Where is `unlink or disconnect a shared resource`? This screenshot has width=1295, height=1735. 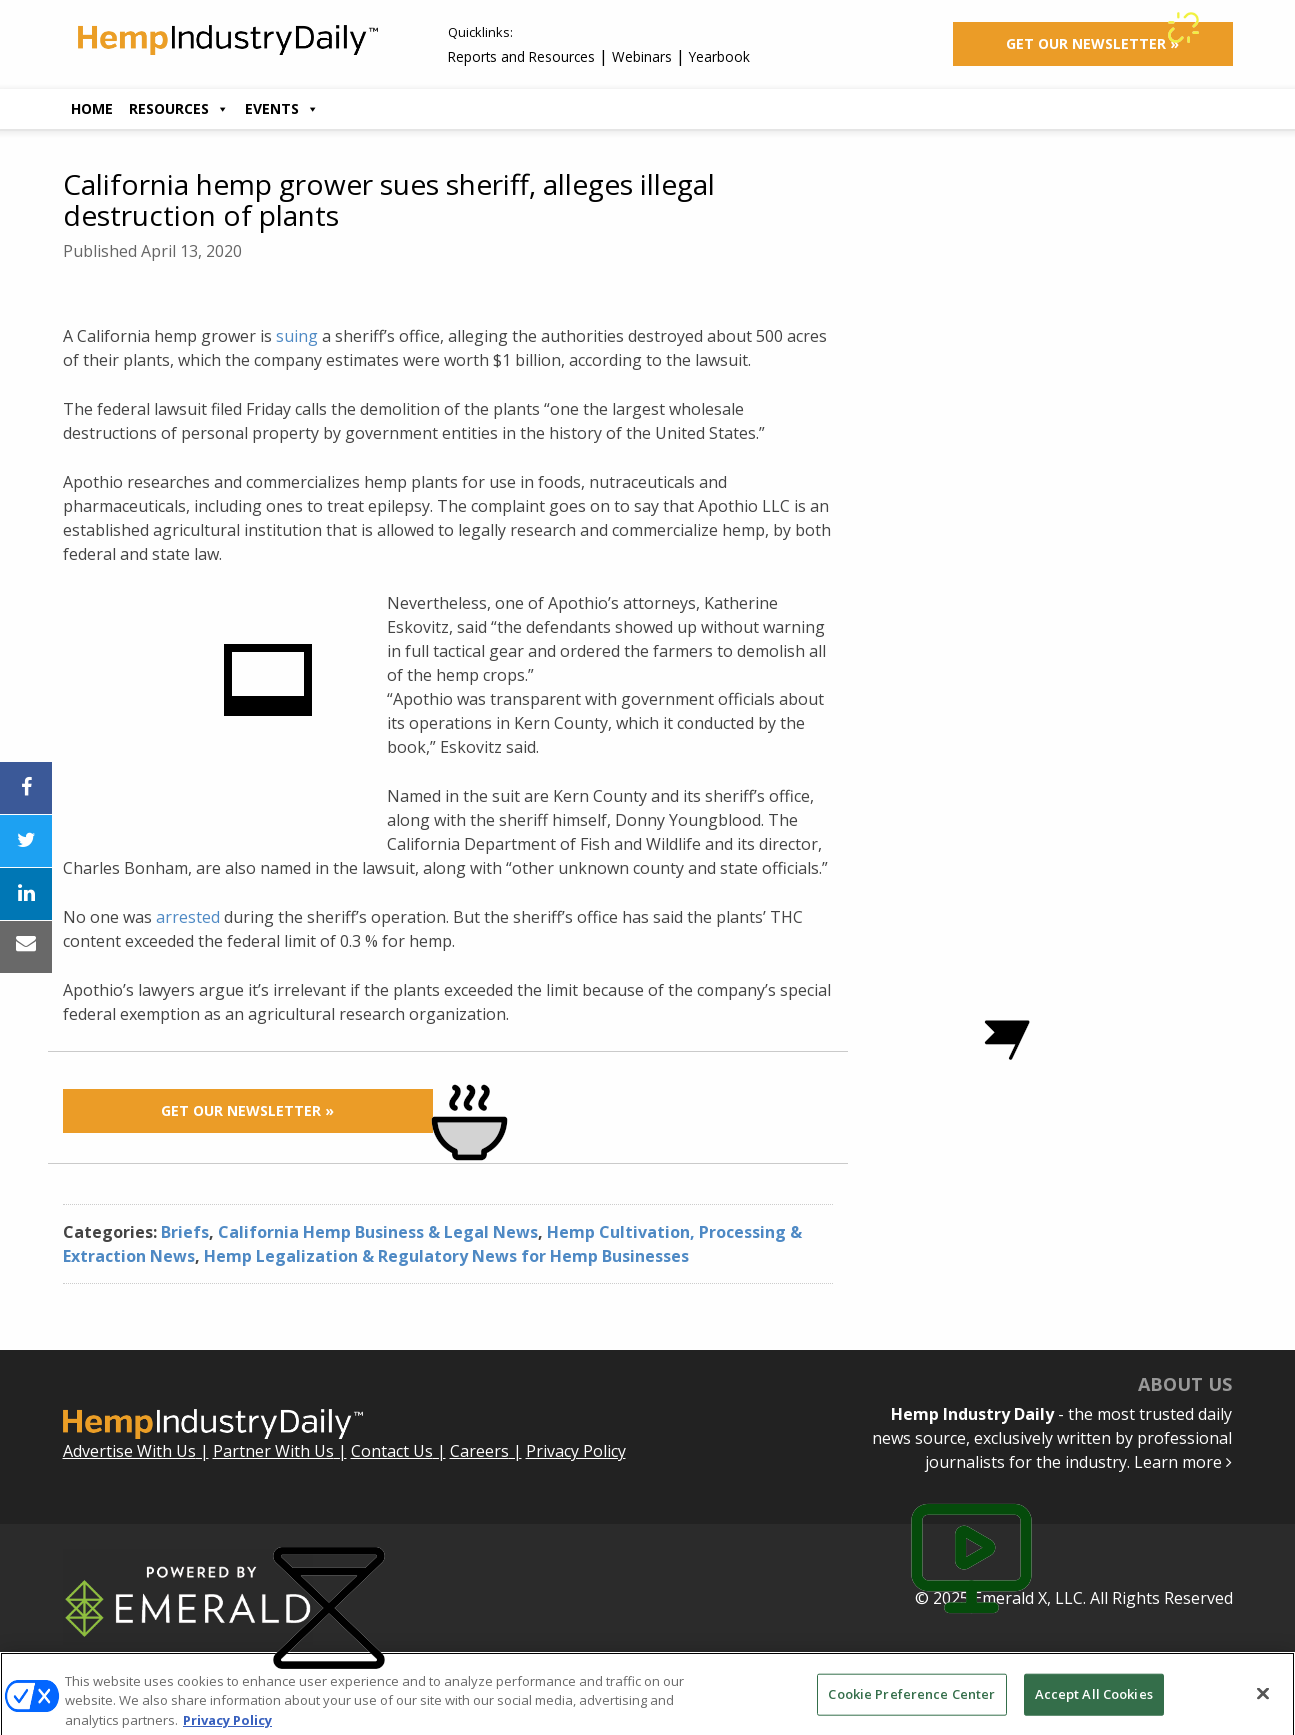
unlink or disconnect a shared resource is located at coordinates (1183, 27).